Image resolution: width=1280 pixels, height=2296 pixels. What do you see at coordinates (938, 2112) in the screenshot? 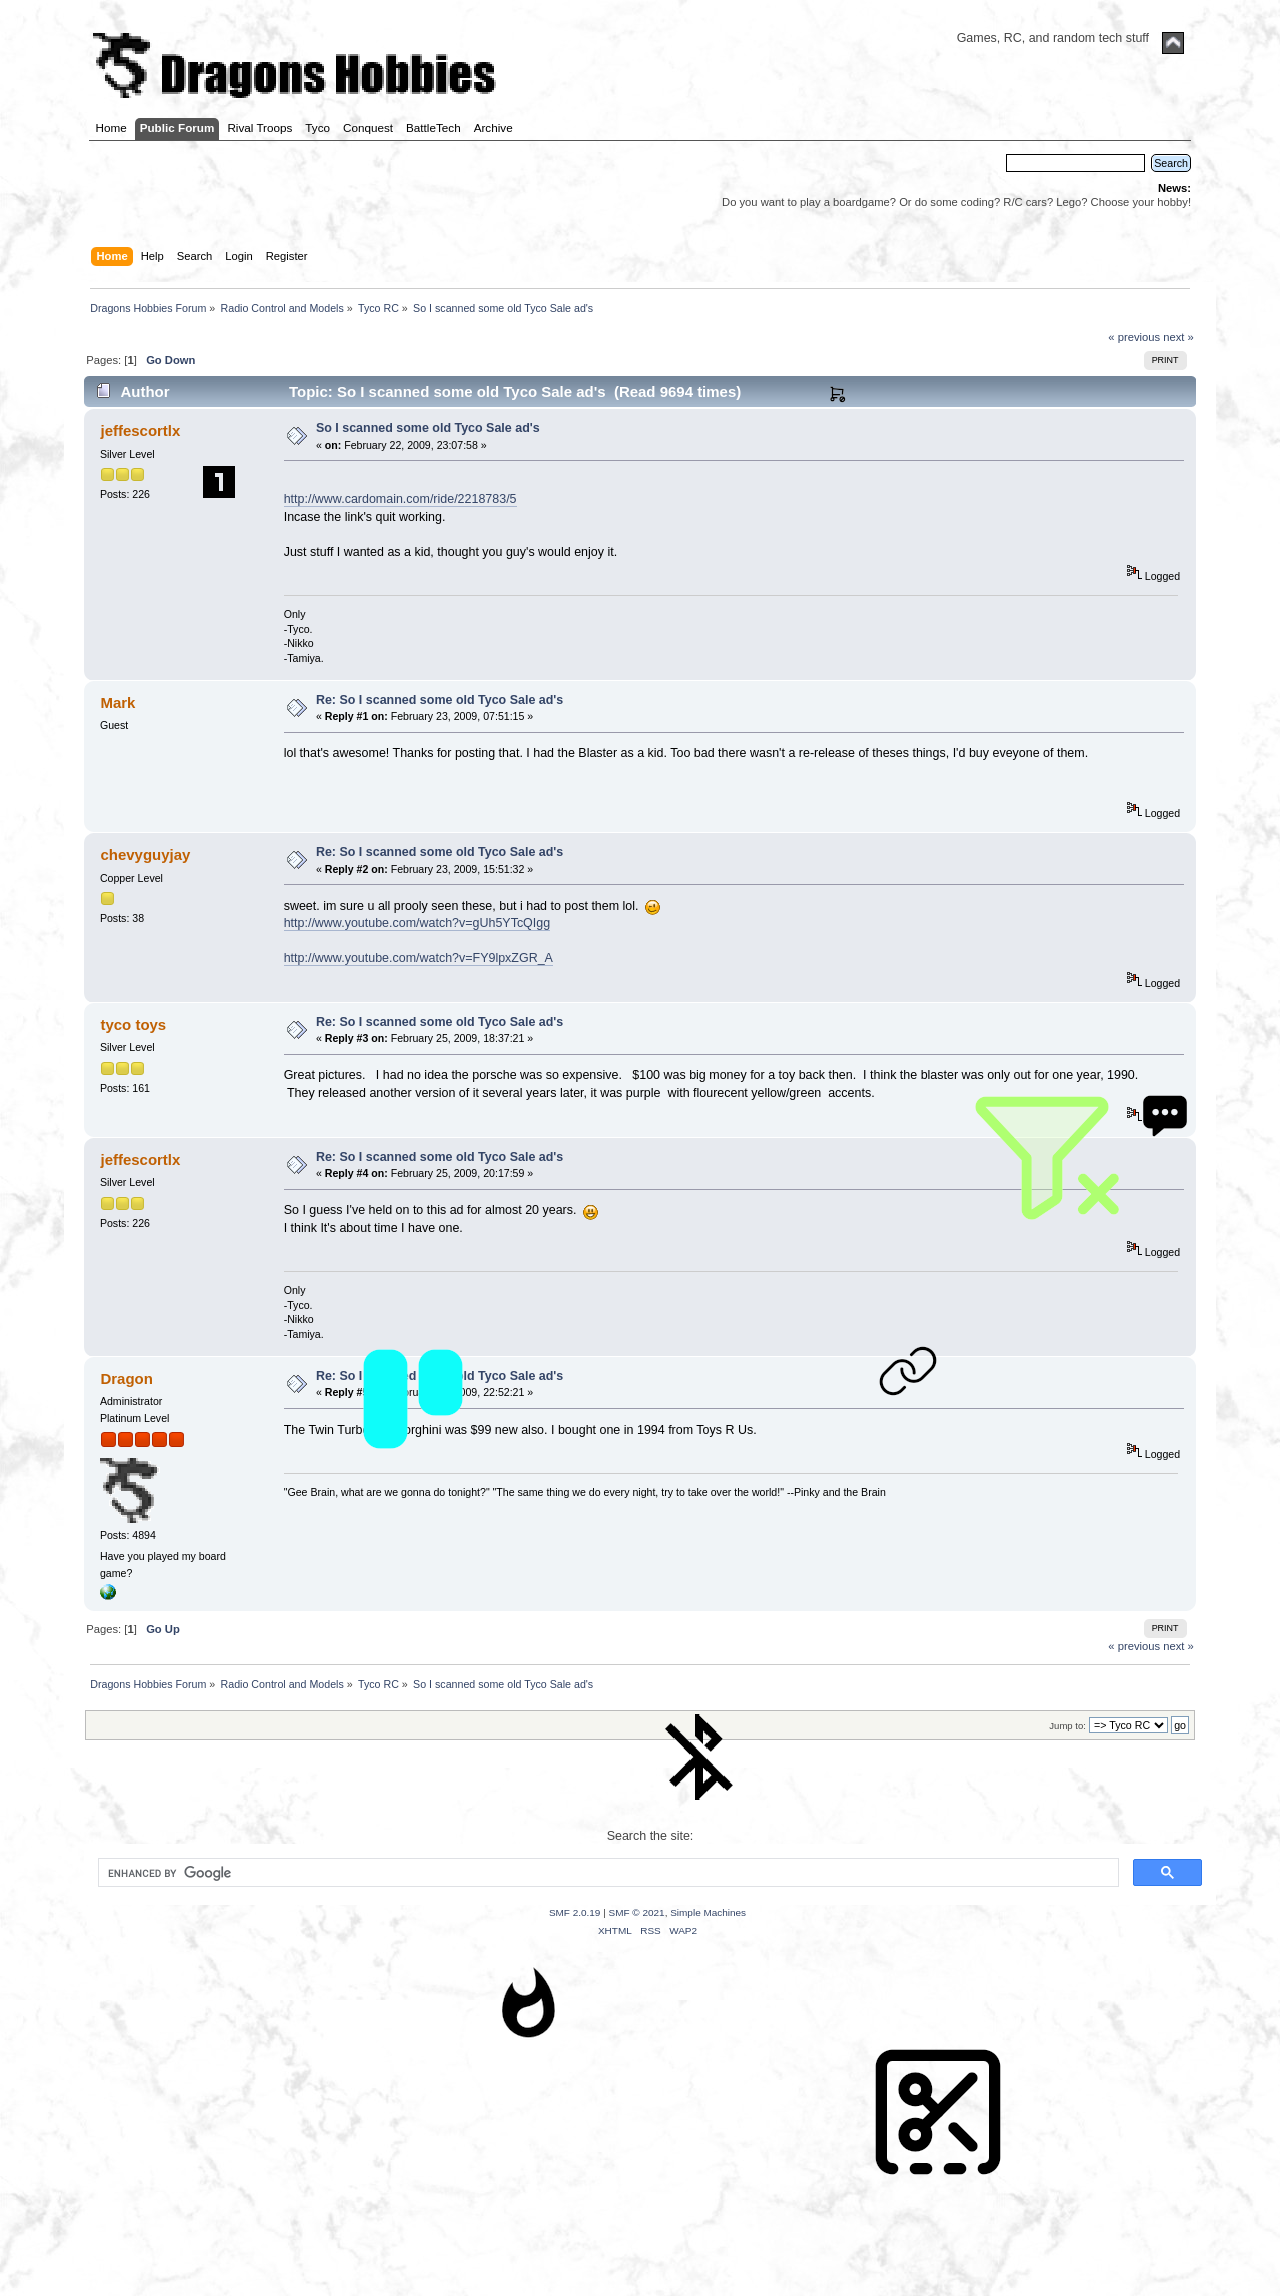
I see `cut or crop selection area` at bounding box center [938, 2112].